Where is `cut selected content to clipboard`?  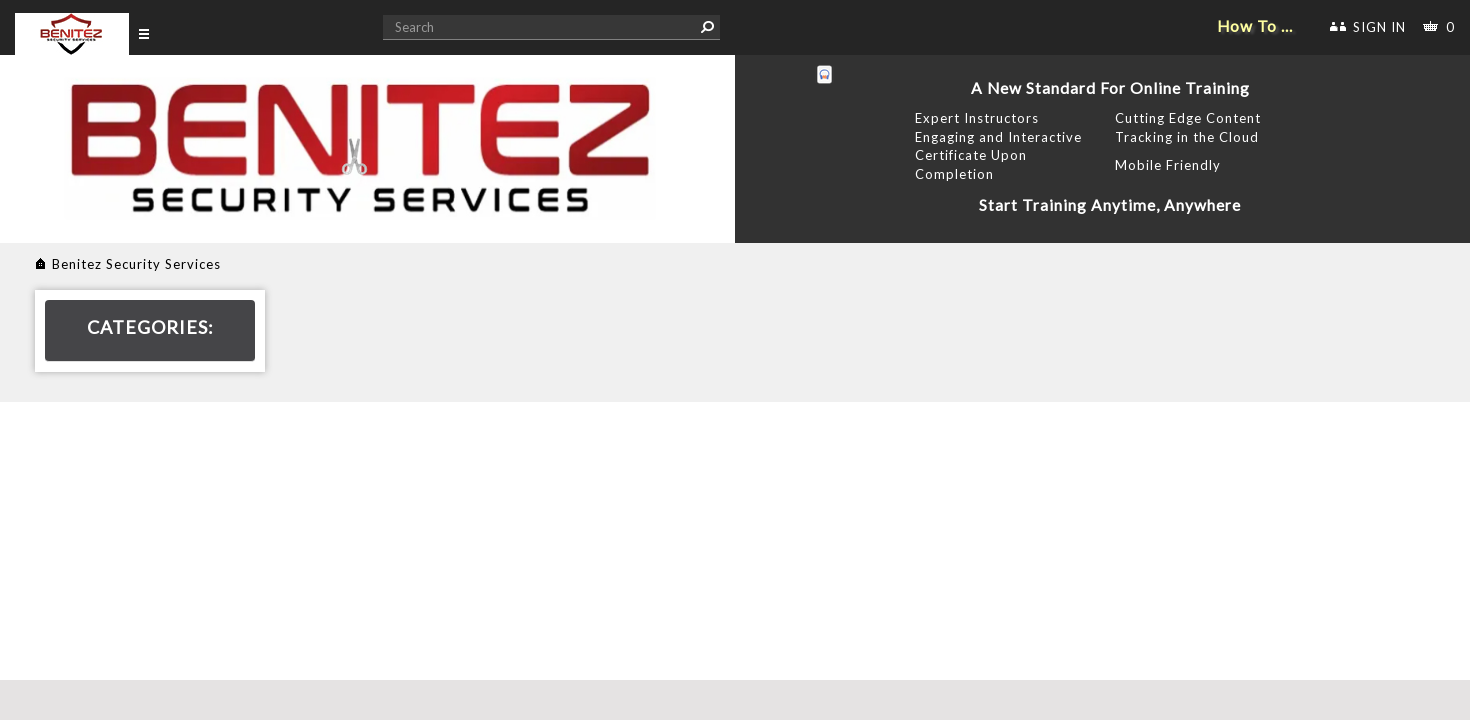 cut selected content to clipboard is located at coordinates (354, 156).